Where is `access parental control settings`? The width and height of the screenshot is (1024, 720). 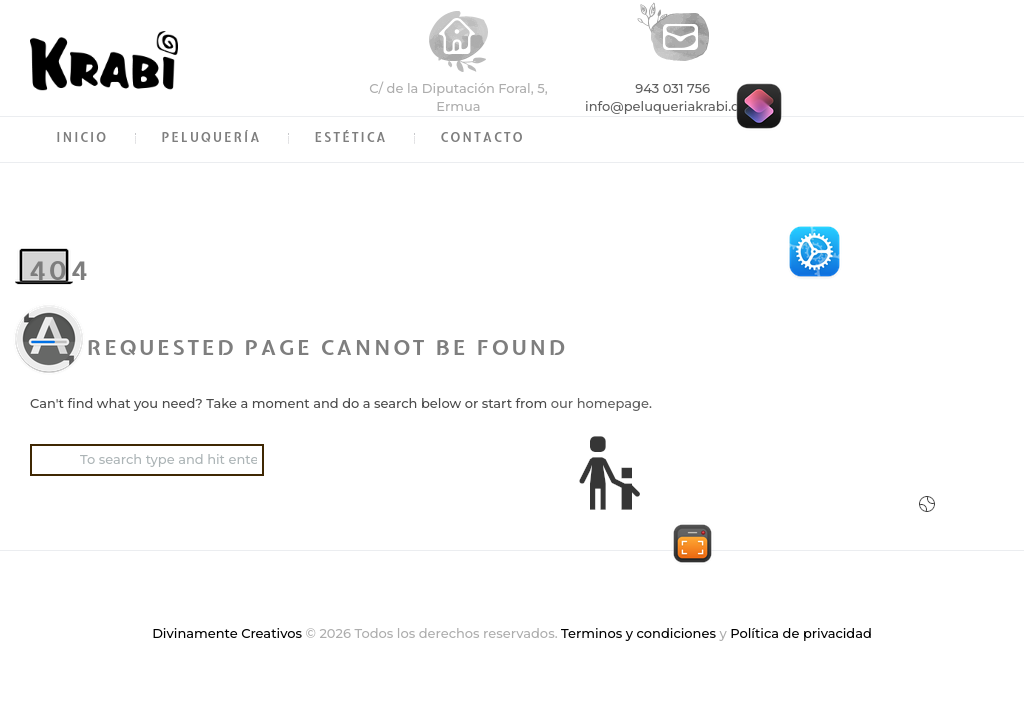 access parental control settings is located at coordinates (611, 473).